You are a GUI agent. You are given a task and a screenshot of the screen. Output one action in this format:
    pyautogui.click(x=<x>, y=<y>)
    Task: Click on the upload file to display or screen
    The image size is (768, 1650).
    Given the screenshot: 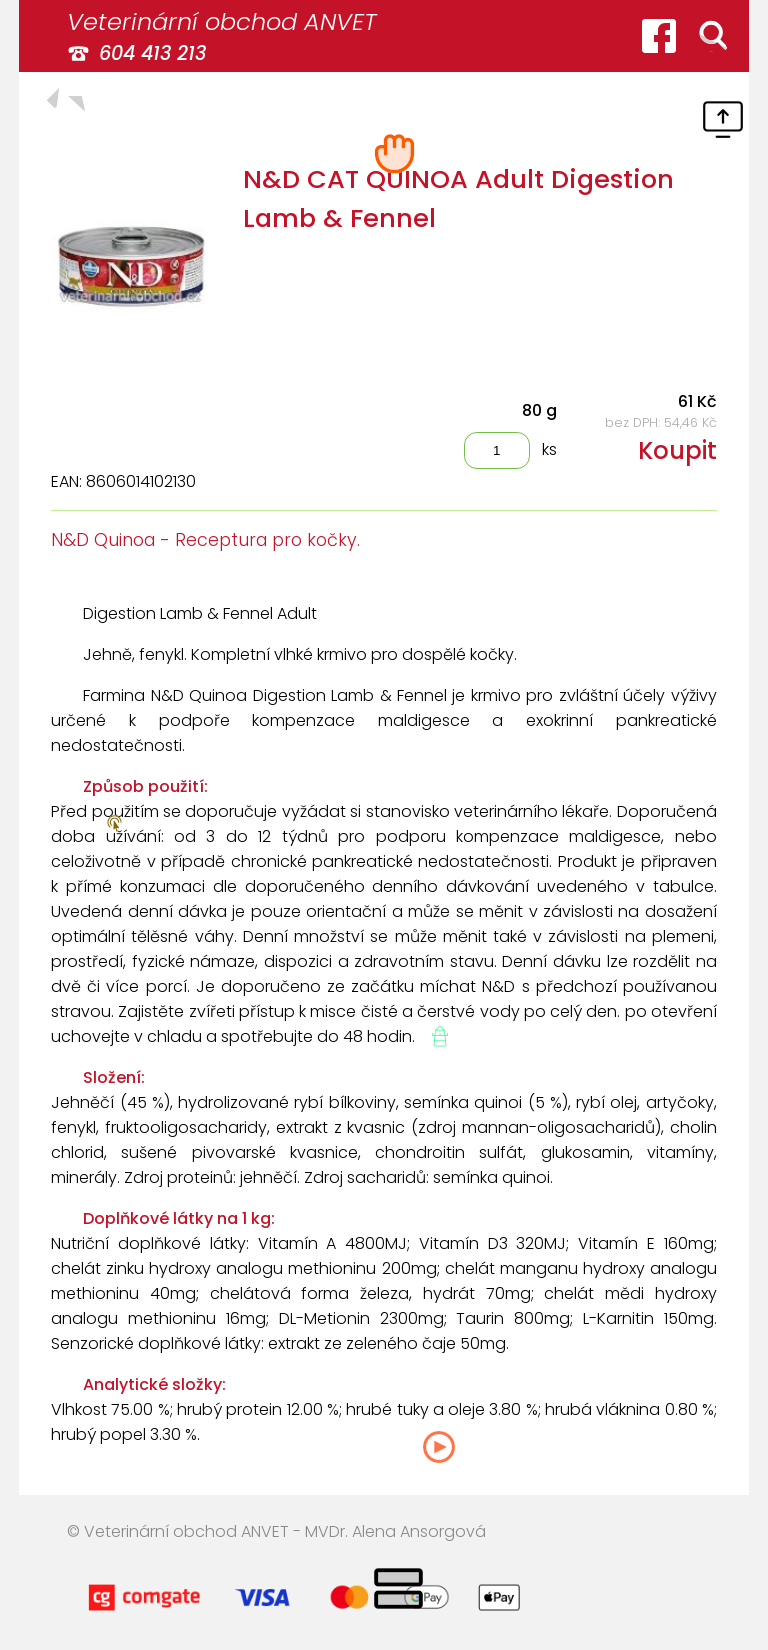 What is the action you would take?
    pyautogui.click(x=723, y=118)
    